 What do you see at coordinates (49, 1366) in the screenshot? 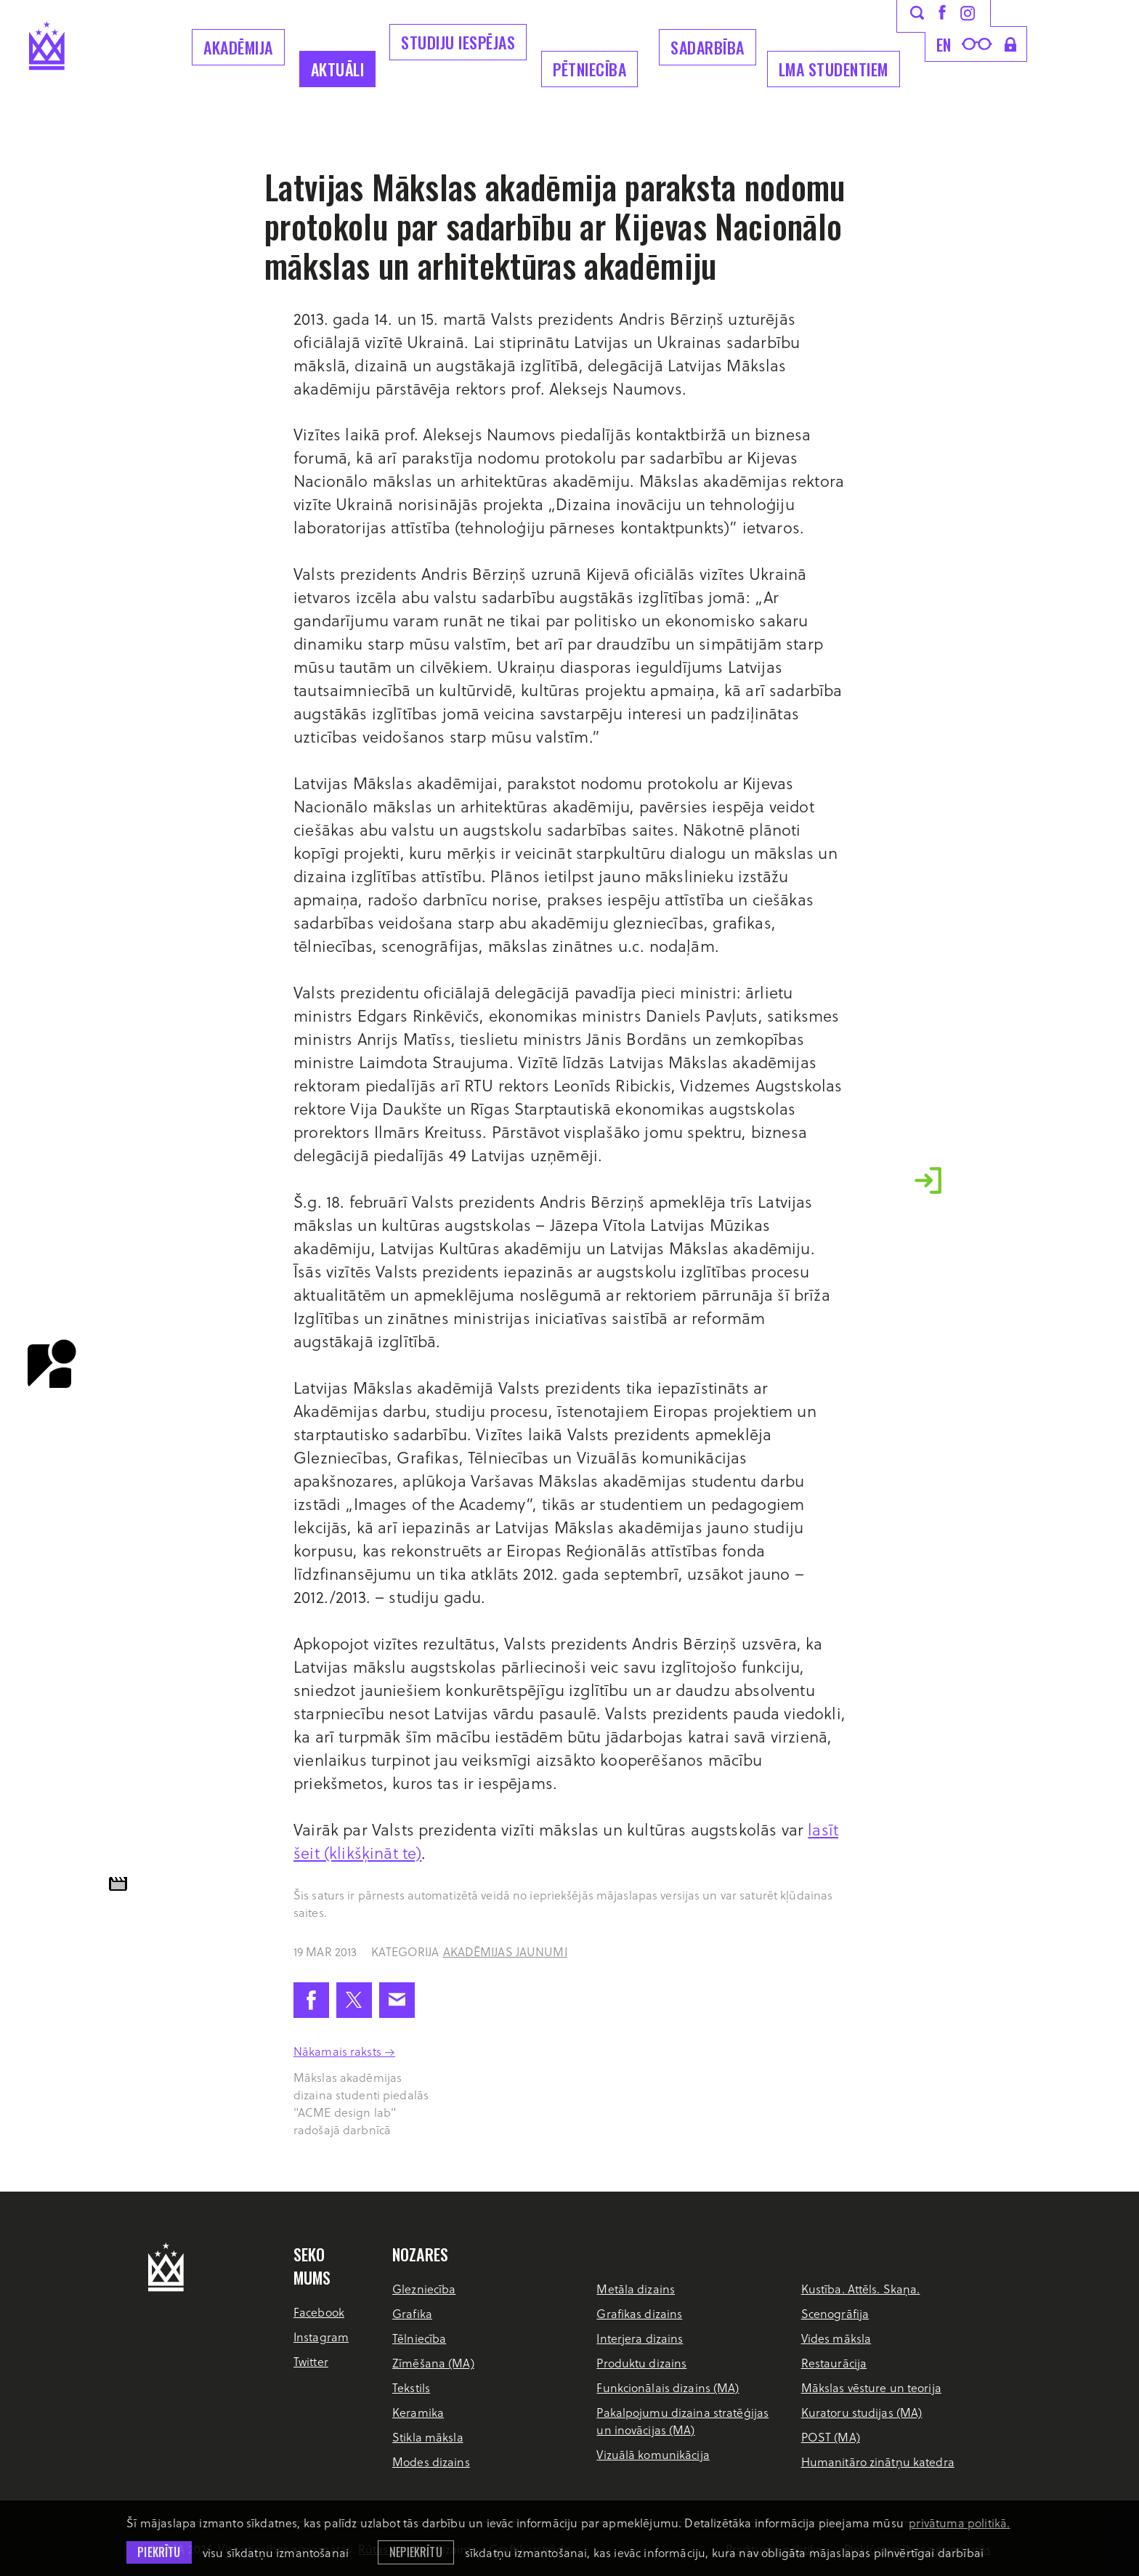
I see `access street view mode on maps` at bounding box center [49, 1366].